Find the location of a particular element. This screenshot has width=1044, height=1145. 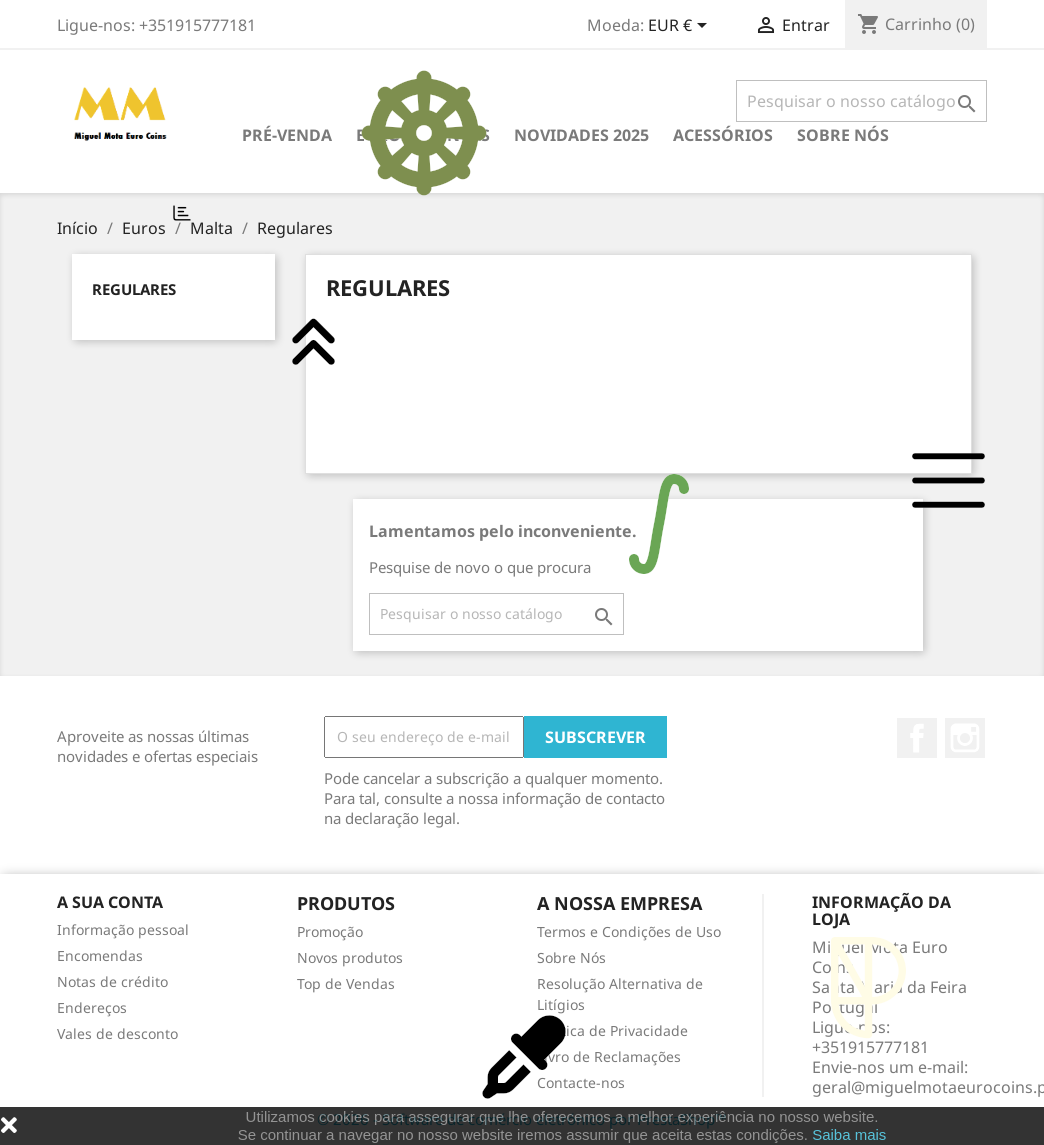

pick a color from the canvas is located at coordinates (524, 1057).